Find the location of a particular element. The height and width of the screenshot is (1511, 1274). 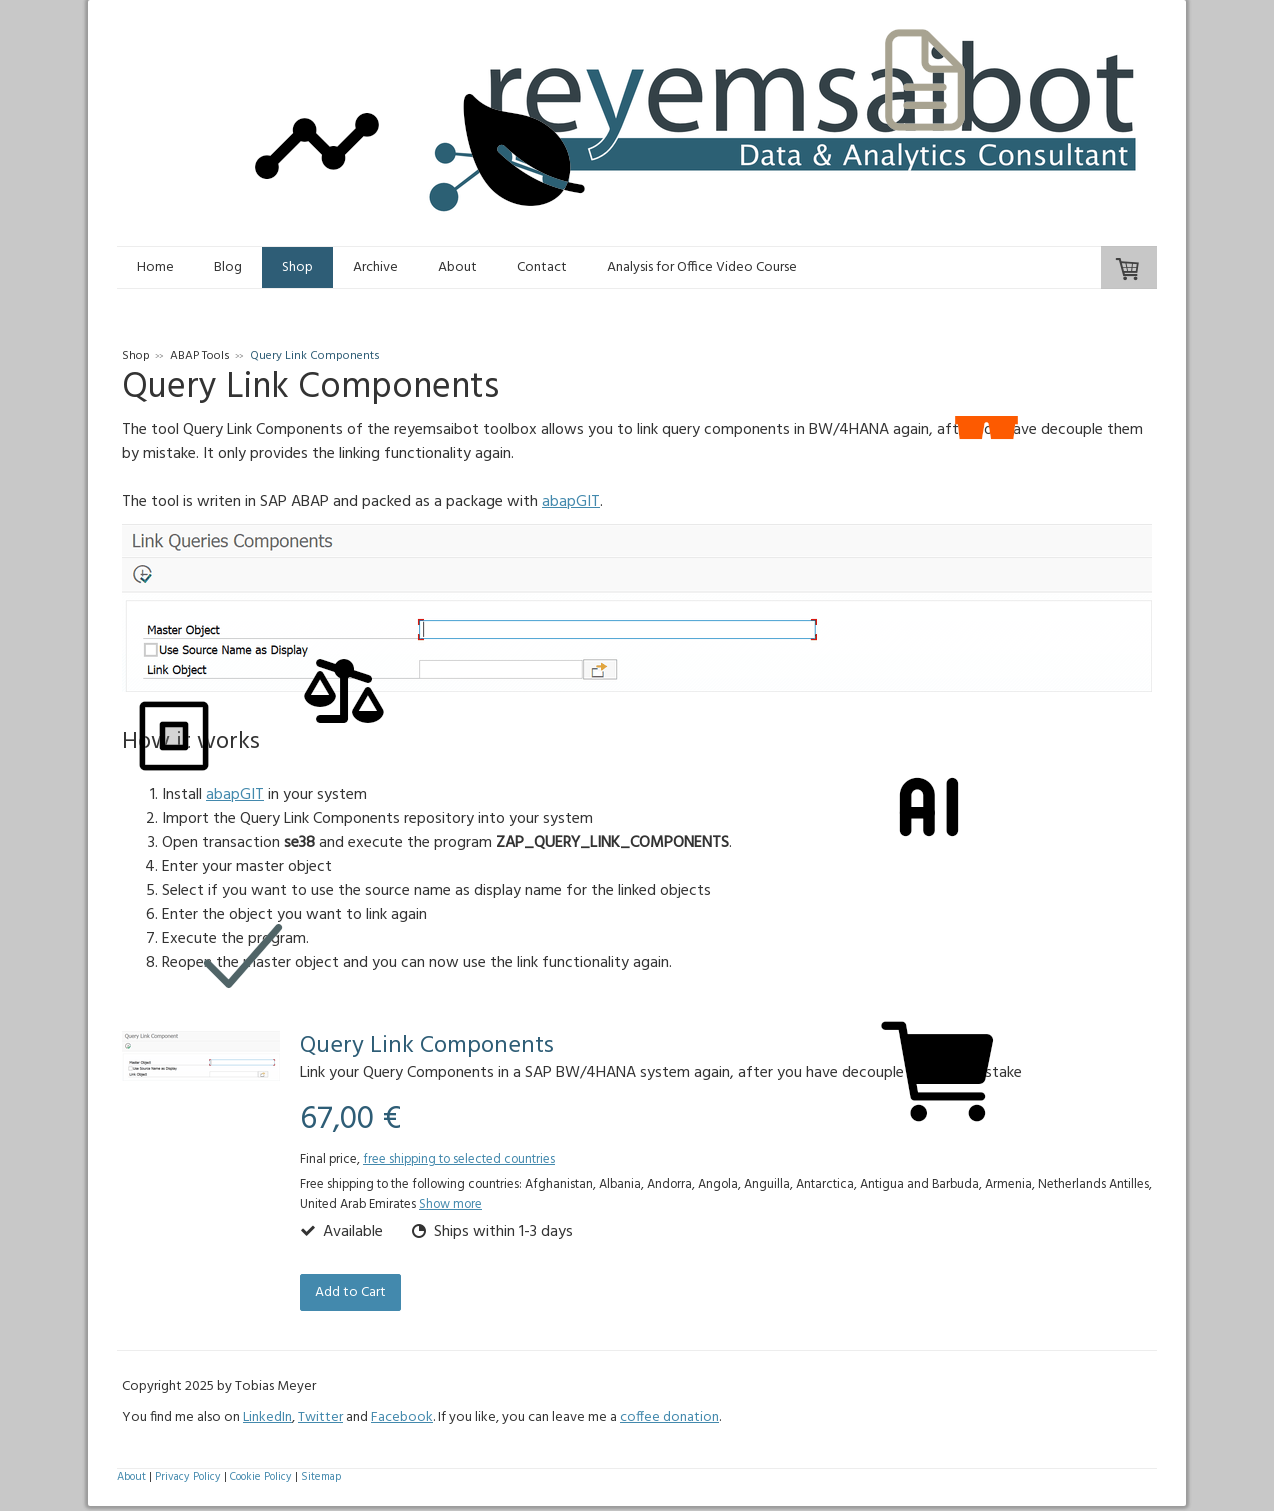

view your shopping cart is located at coordinates (939, 1071).